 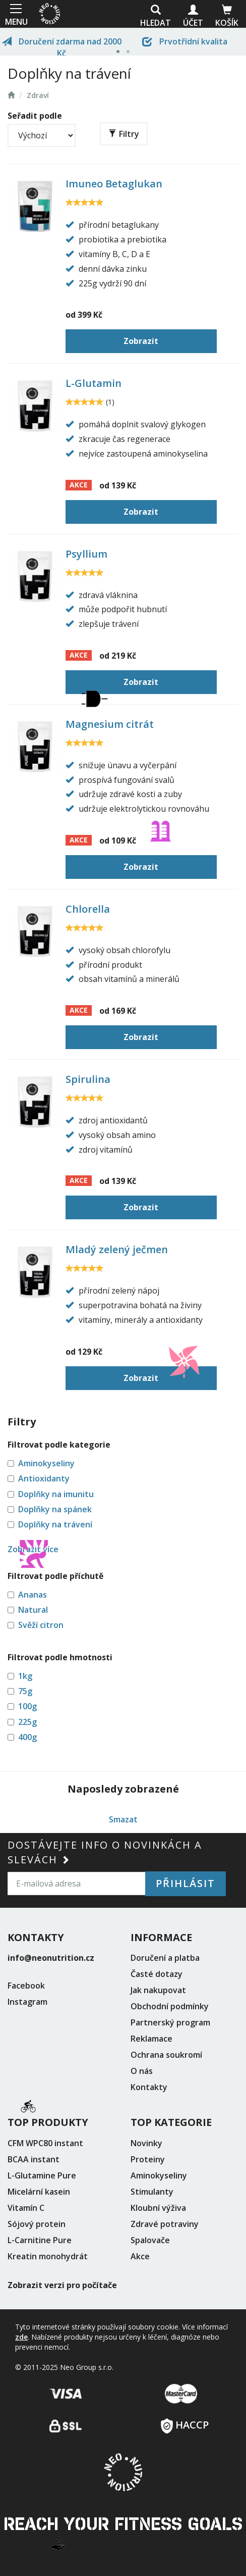 I want to click on a decorative or playful element indicating games or toys, so click(x=184, y=1361).